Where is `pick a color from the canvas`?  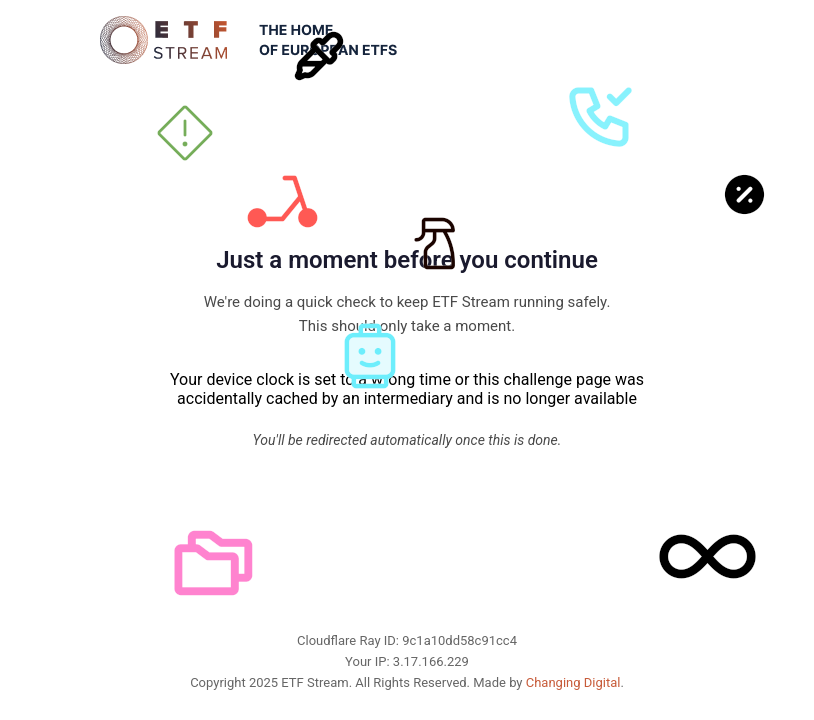 pick a color from the canvas is located at coordinates (319, 56).